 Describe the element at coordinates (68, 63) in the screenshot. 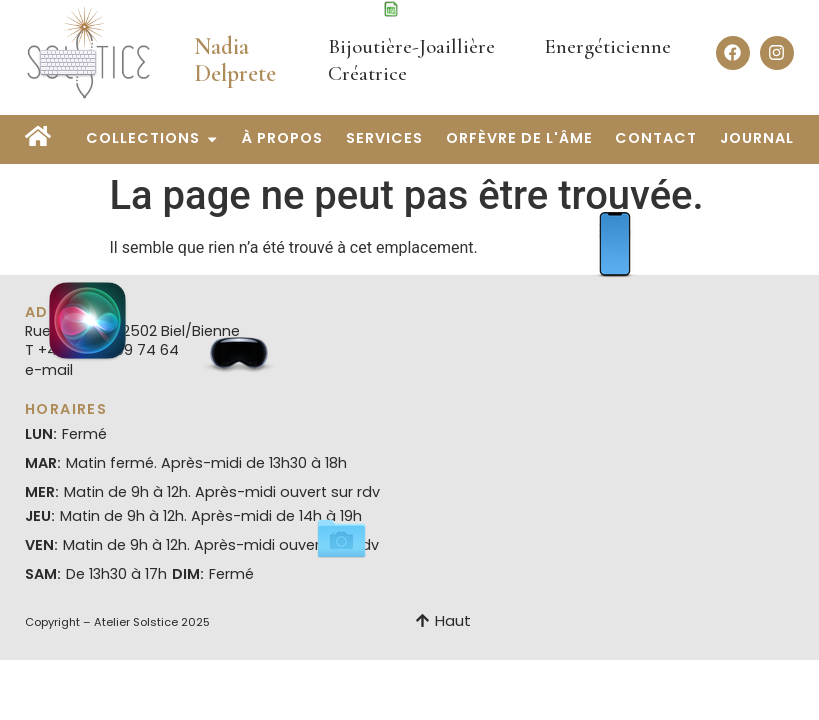

I see `bluetooth keyboard connected` at that location.